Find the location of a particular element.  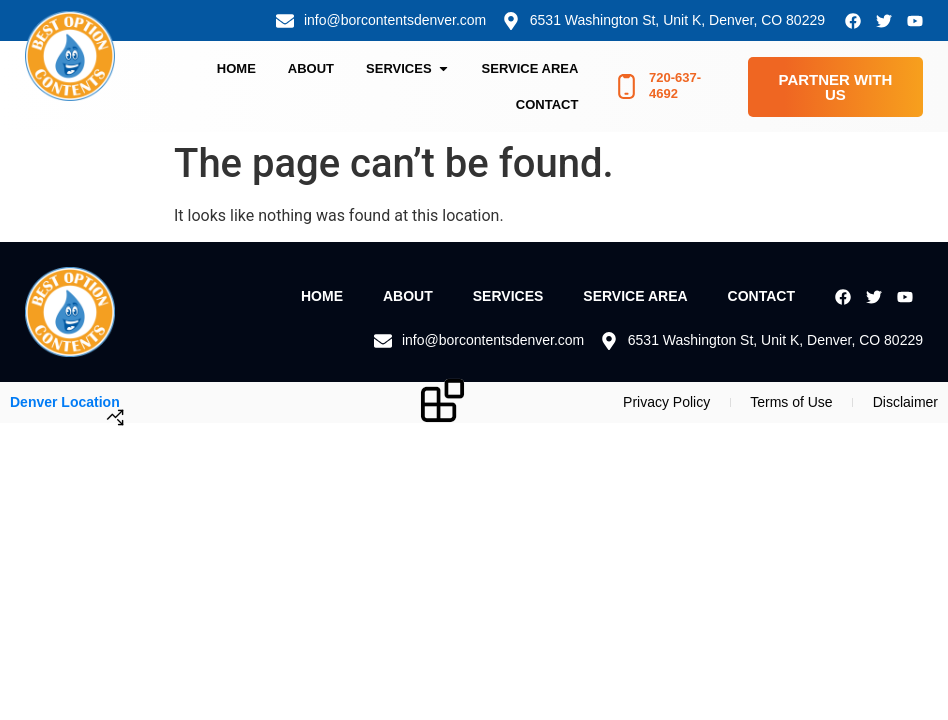

access modular components or blocks is located at coordinates (442, 400).